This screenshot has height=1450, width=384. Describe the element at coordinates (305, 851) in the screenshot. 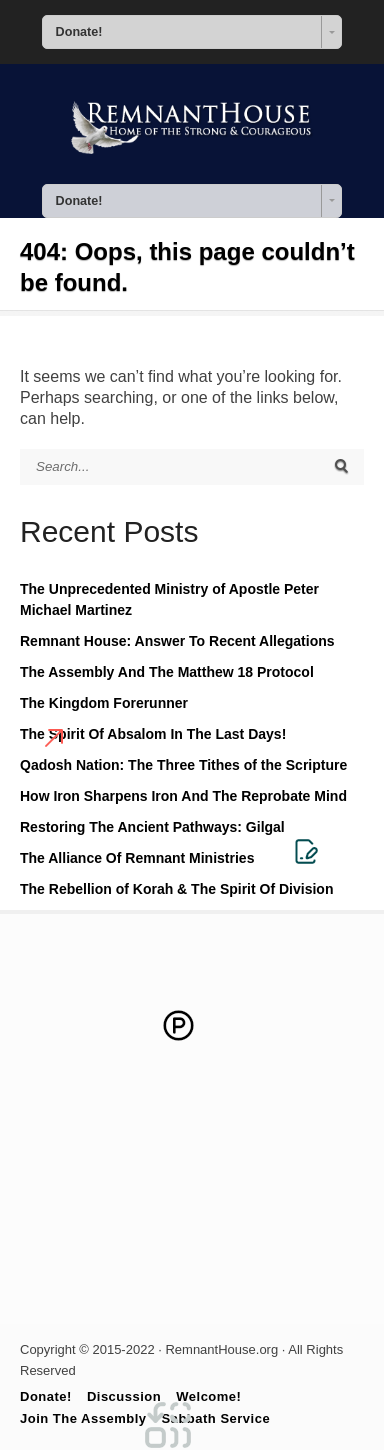

I see `edit document` at that location.